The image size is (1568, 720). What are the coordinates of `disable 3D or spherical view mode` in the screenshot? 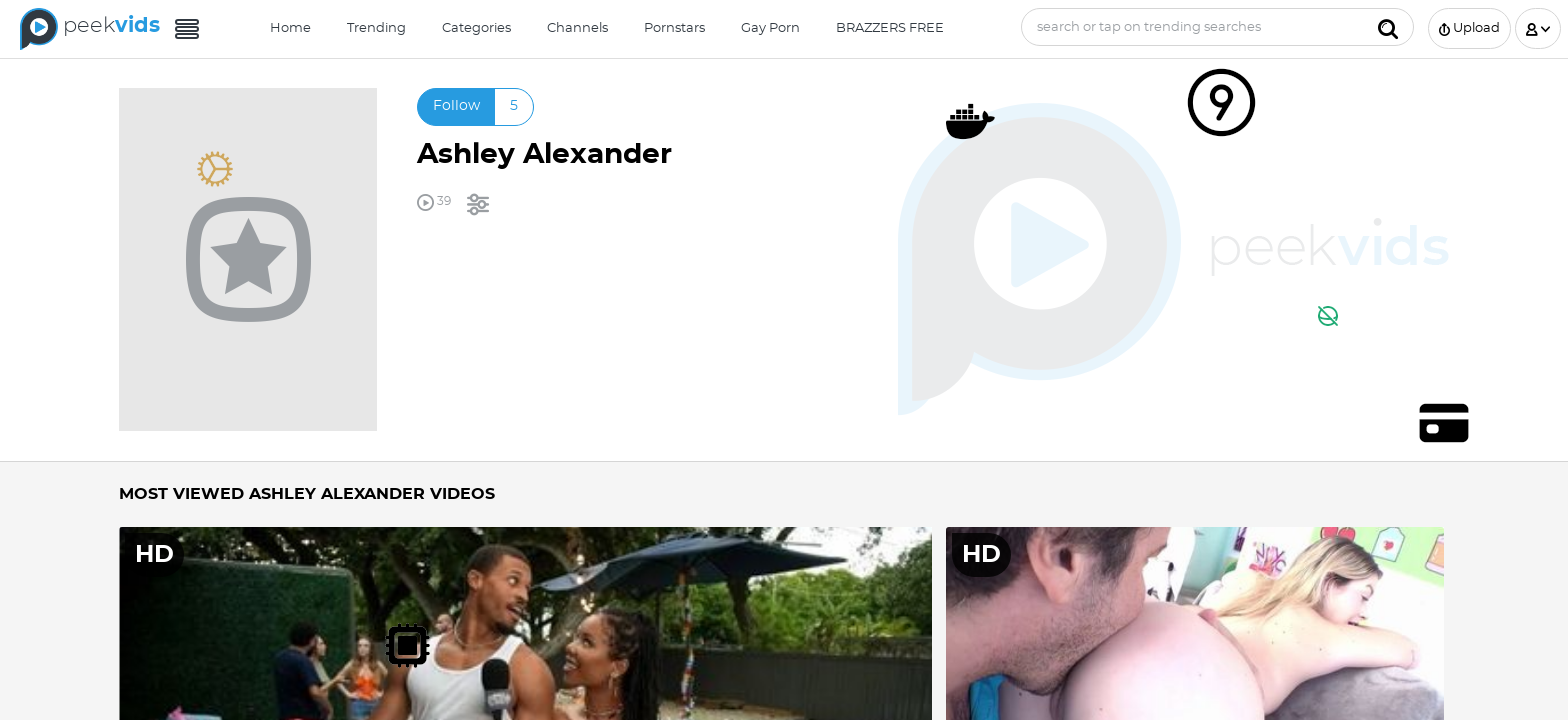 It's located at (1328, 316).